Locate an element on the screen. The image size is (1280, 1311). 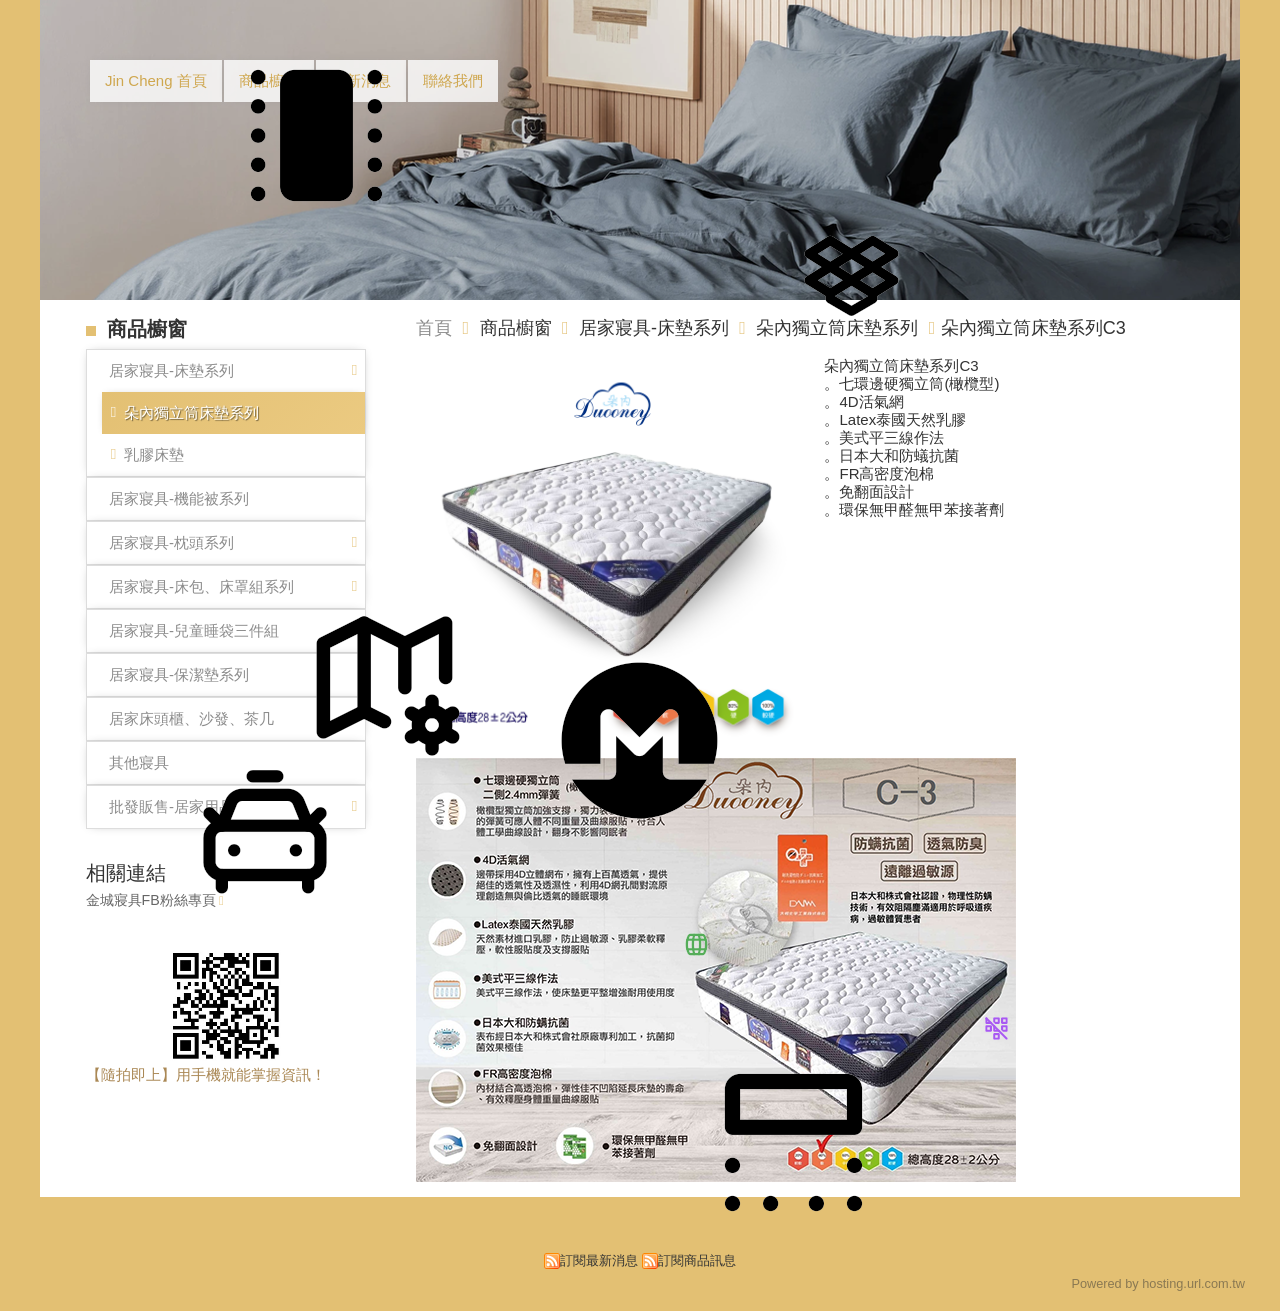
view inventory or storage items is located at coordinates (696, 944).